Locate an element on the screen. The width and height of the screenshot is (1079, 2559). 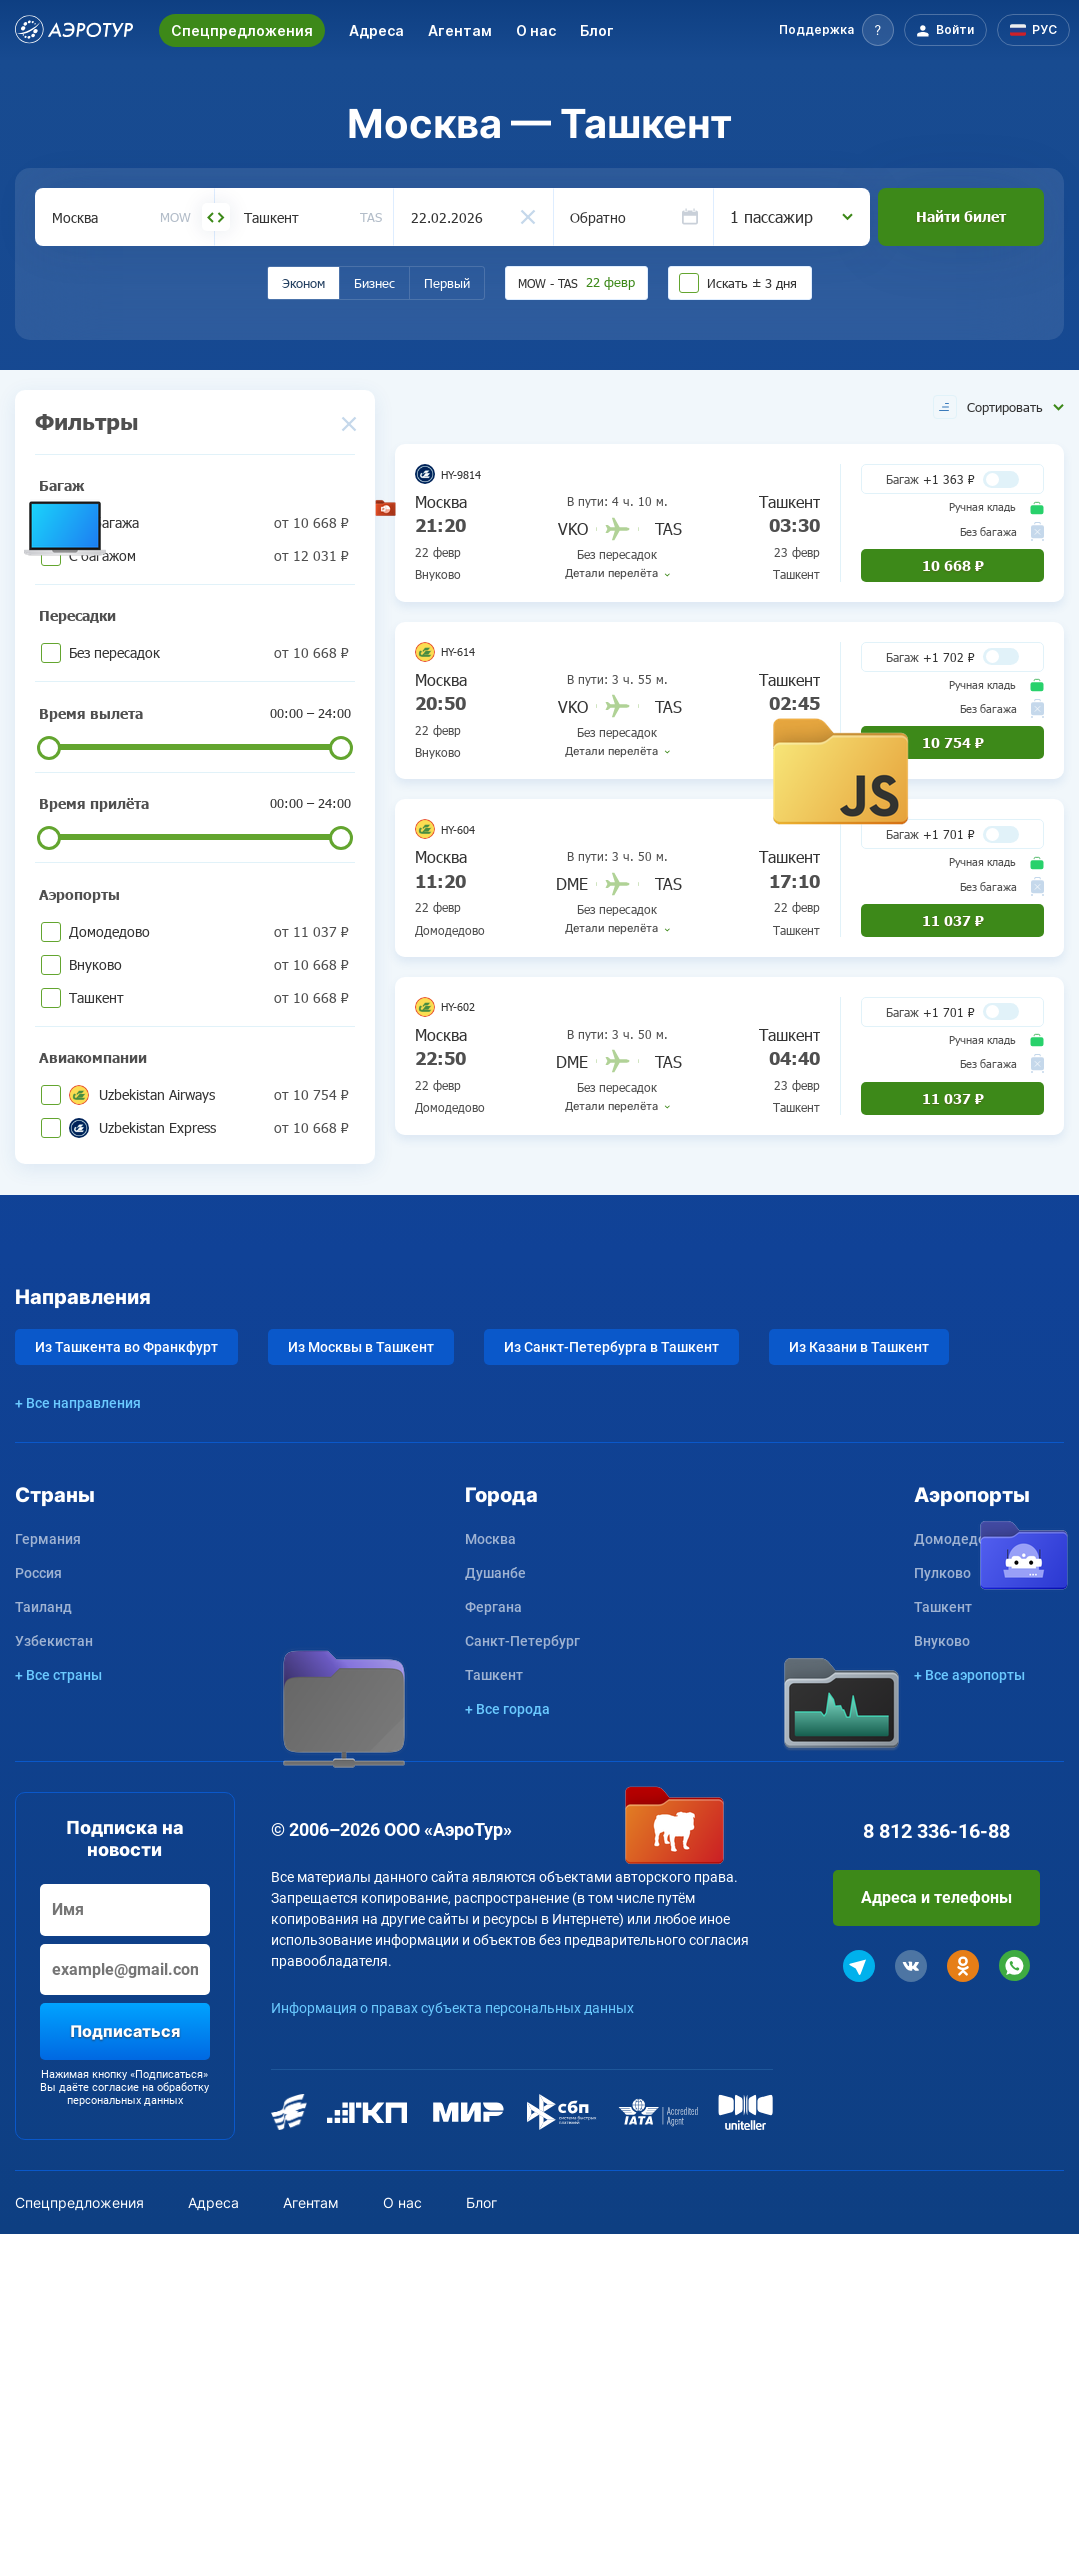
open javascript project folder is located at coordinates (840, 775).